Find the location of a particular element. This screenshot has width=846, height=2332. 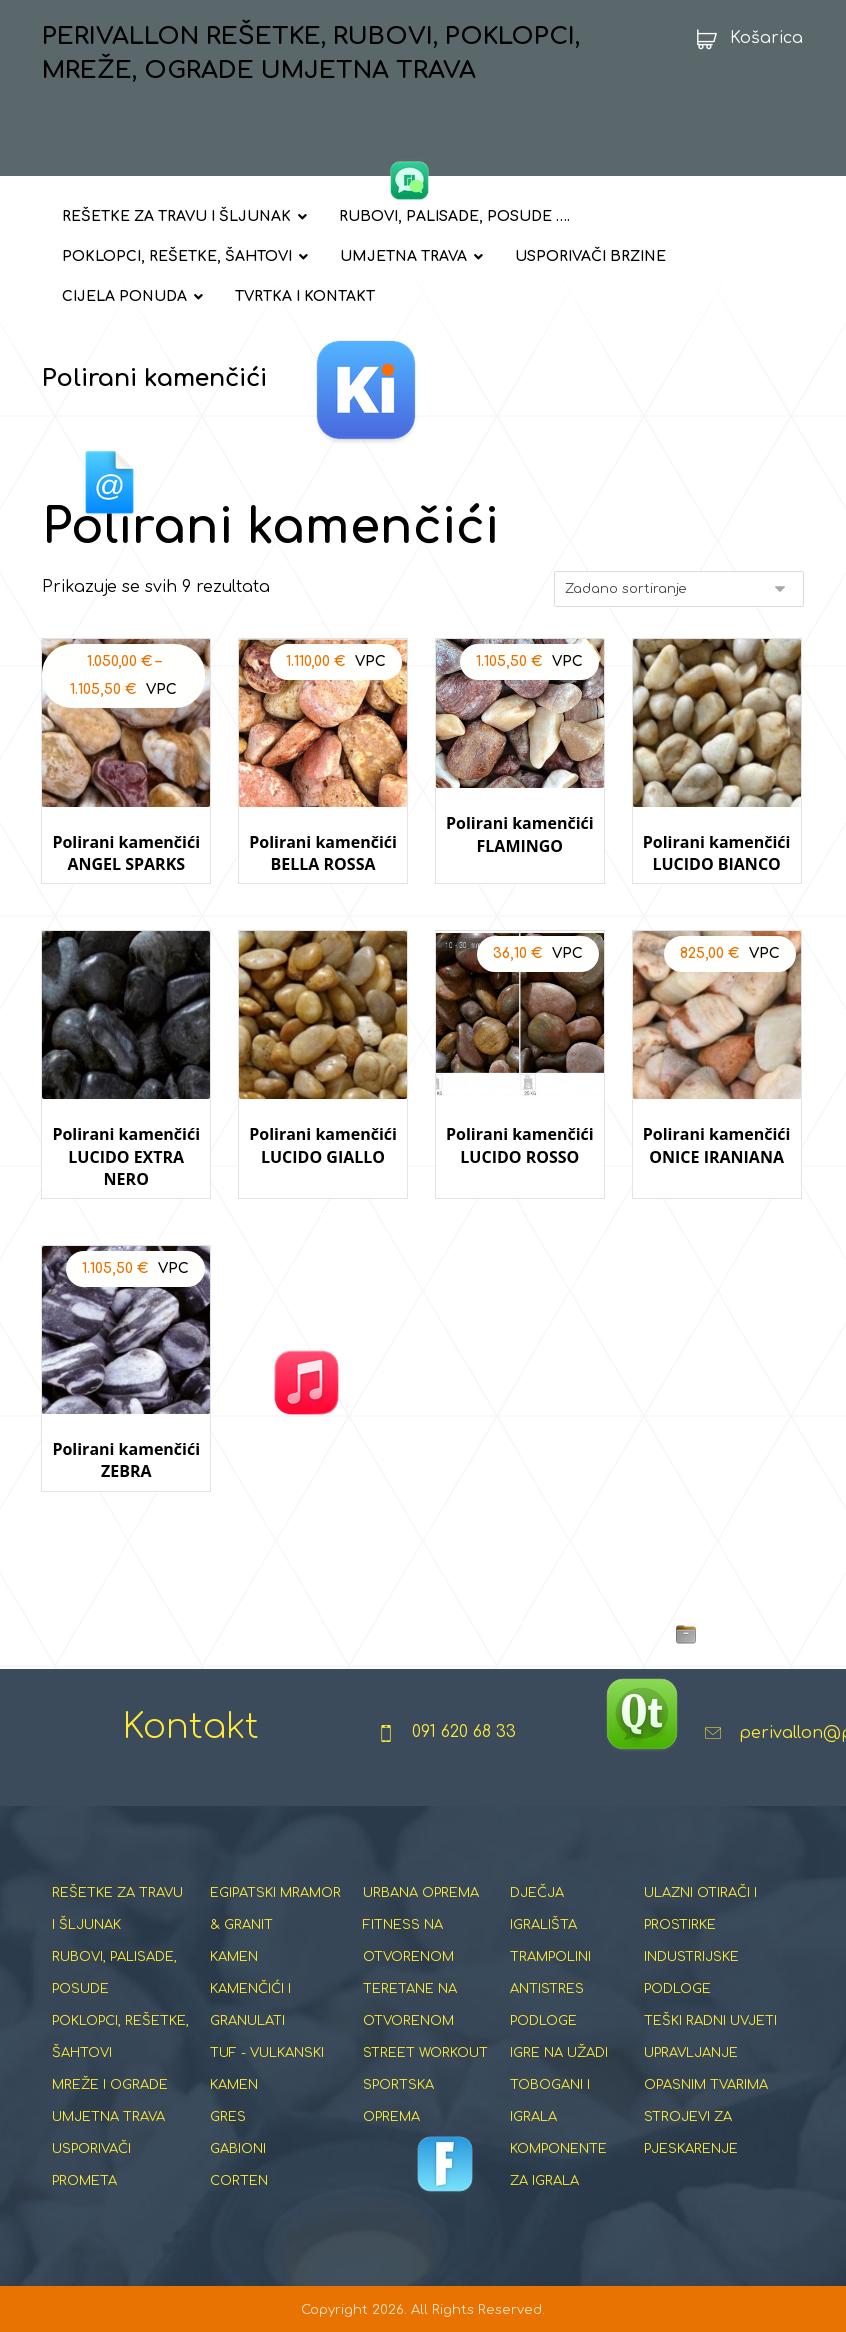

open matray messaging app is located at coordinates (409, 180).